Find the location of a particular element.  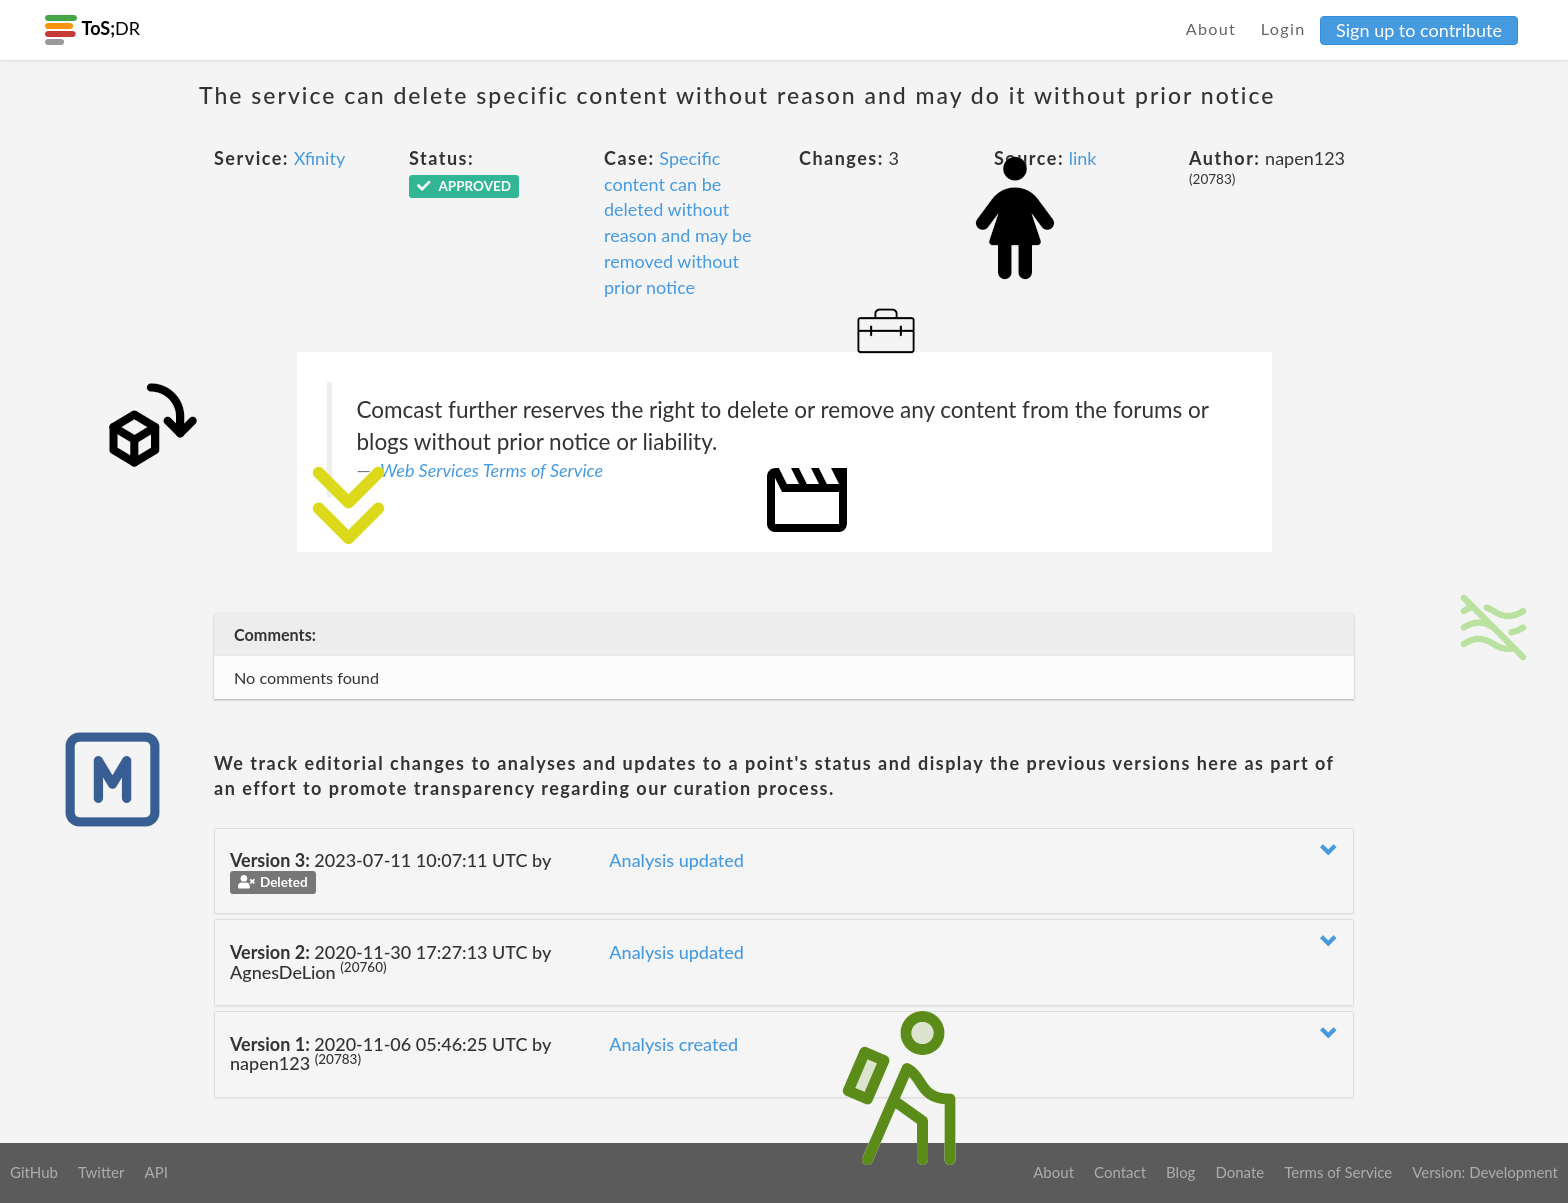

access tools and utilities is located at coordinates (886, 333).